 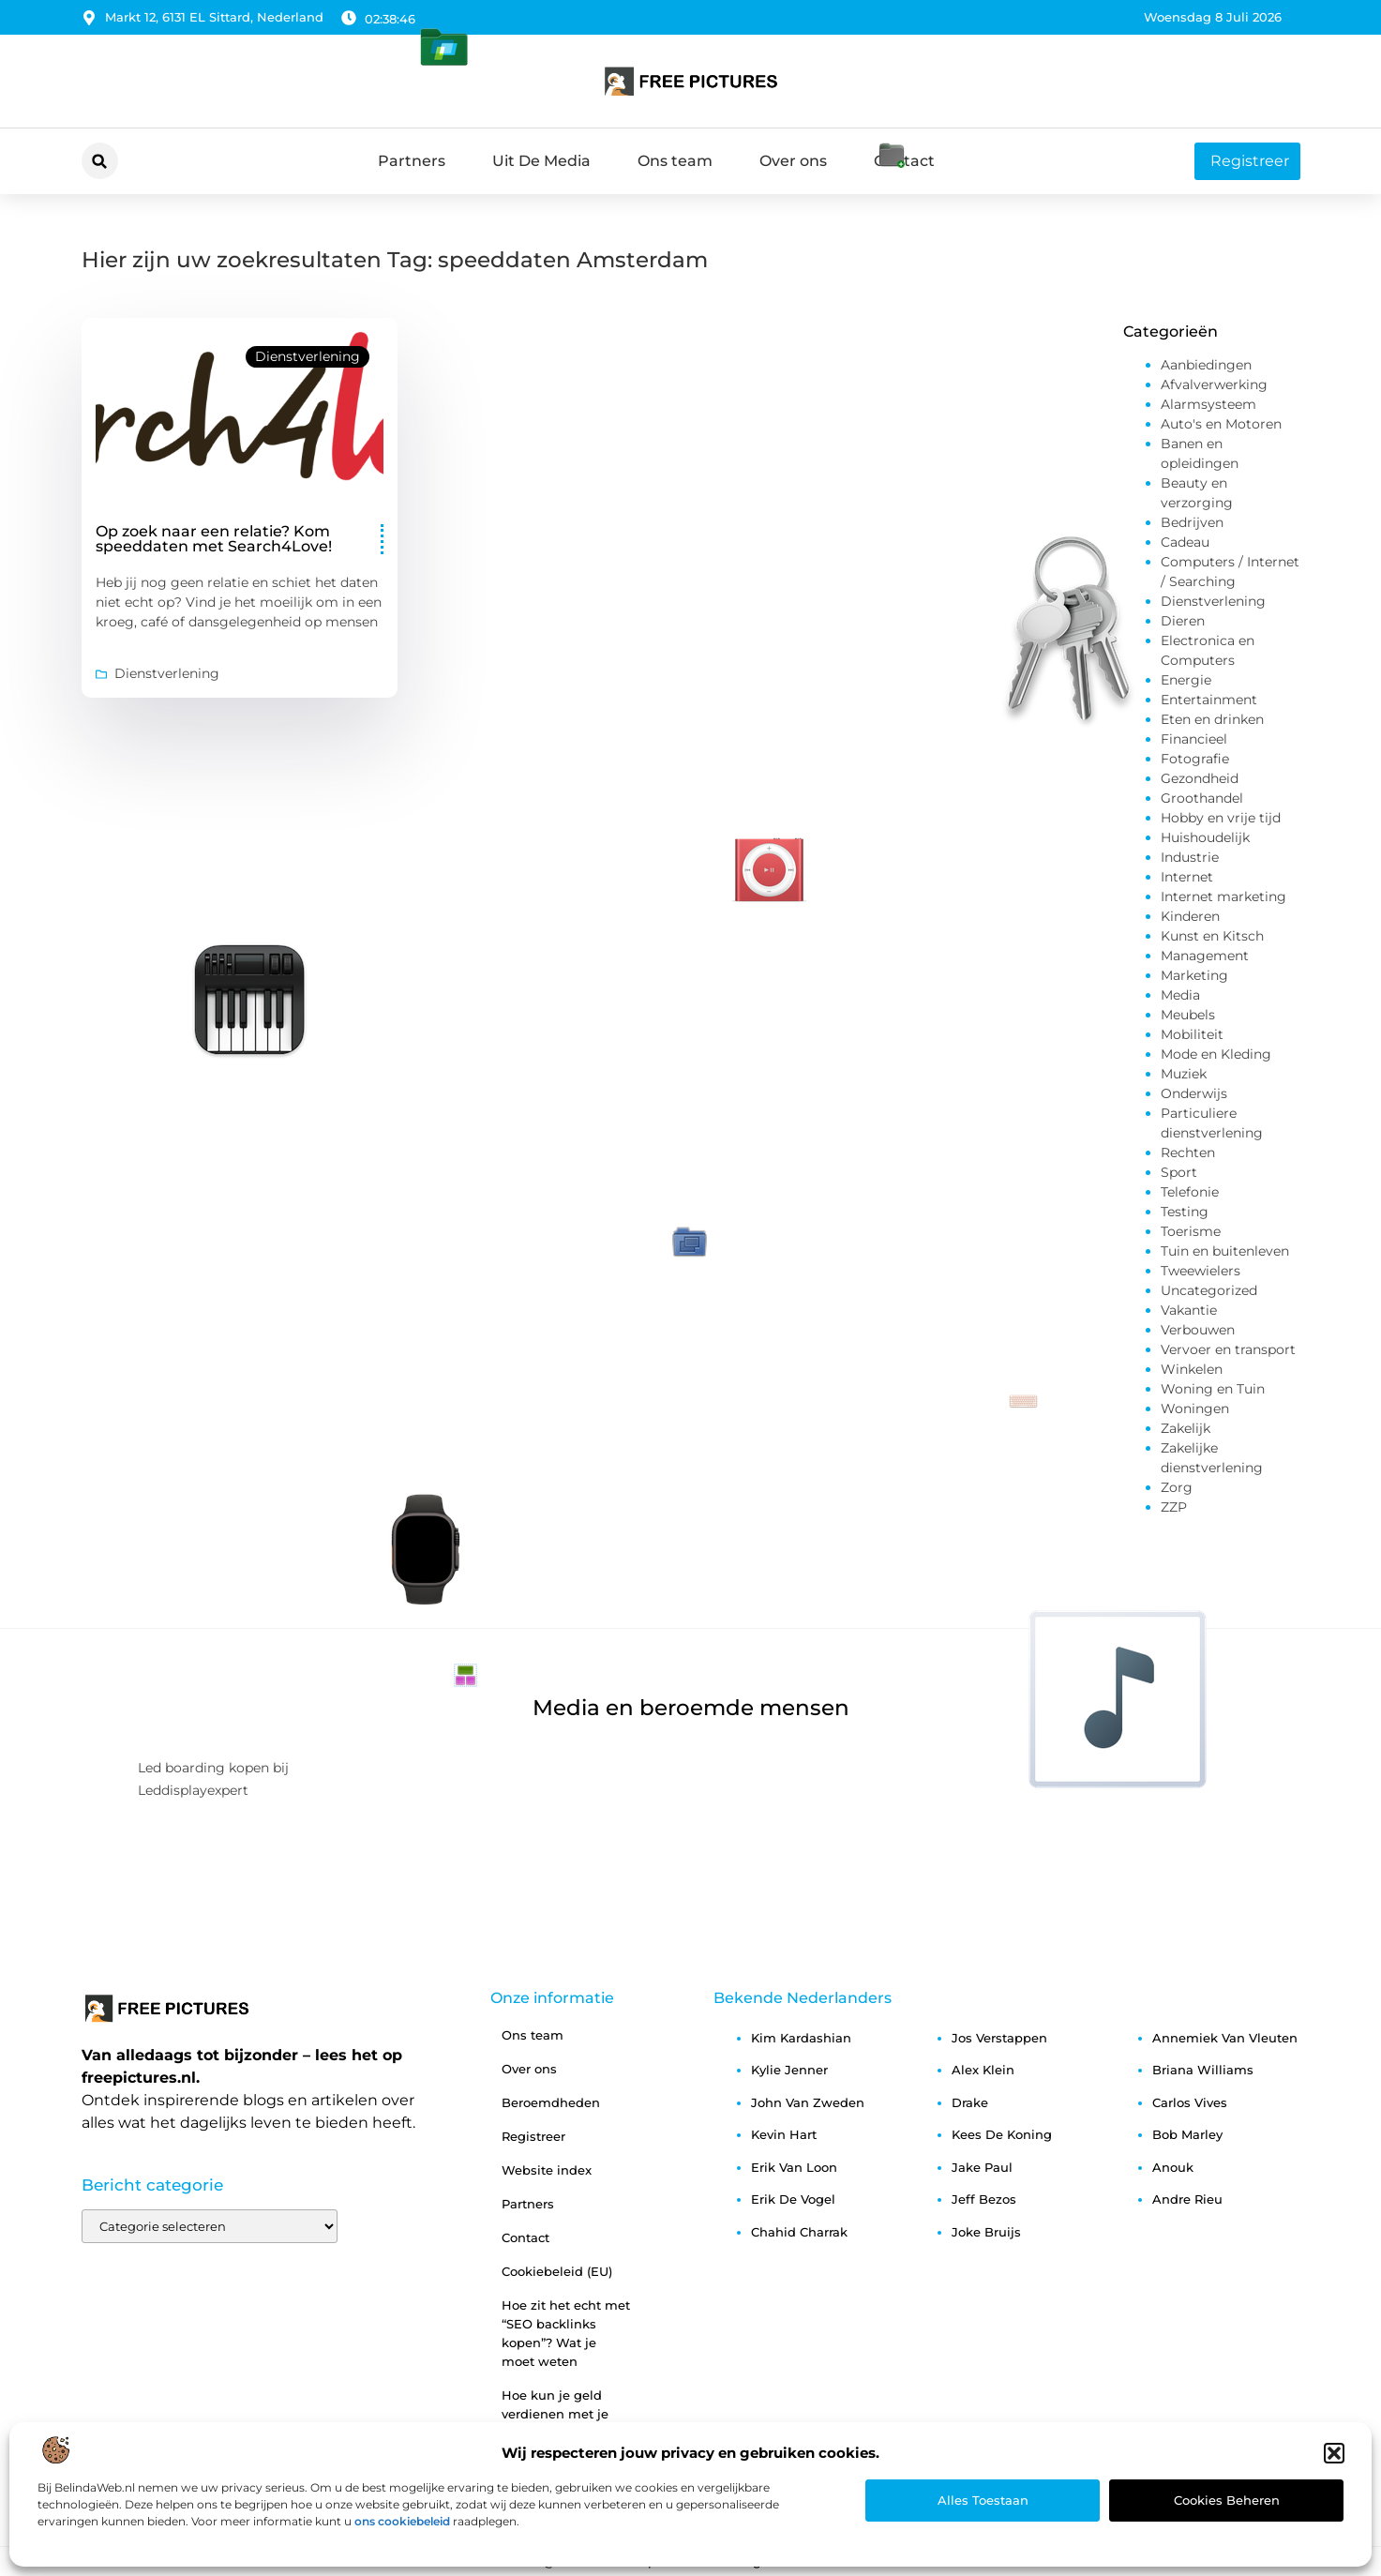 I want to click on apple watch device icon, so click(x=424, y=1549).